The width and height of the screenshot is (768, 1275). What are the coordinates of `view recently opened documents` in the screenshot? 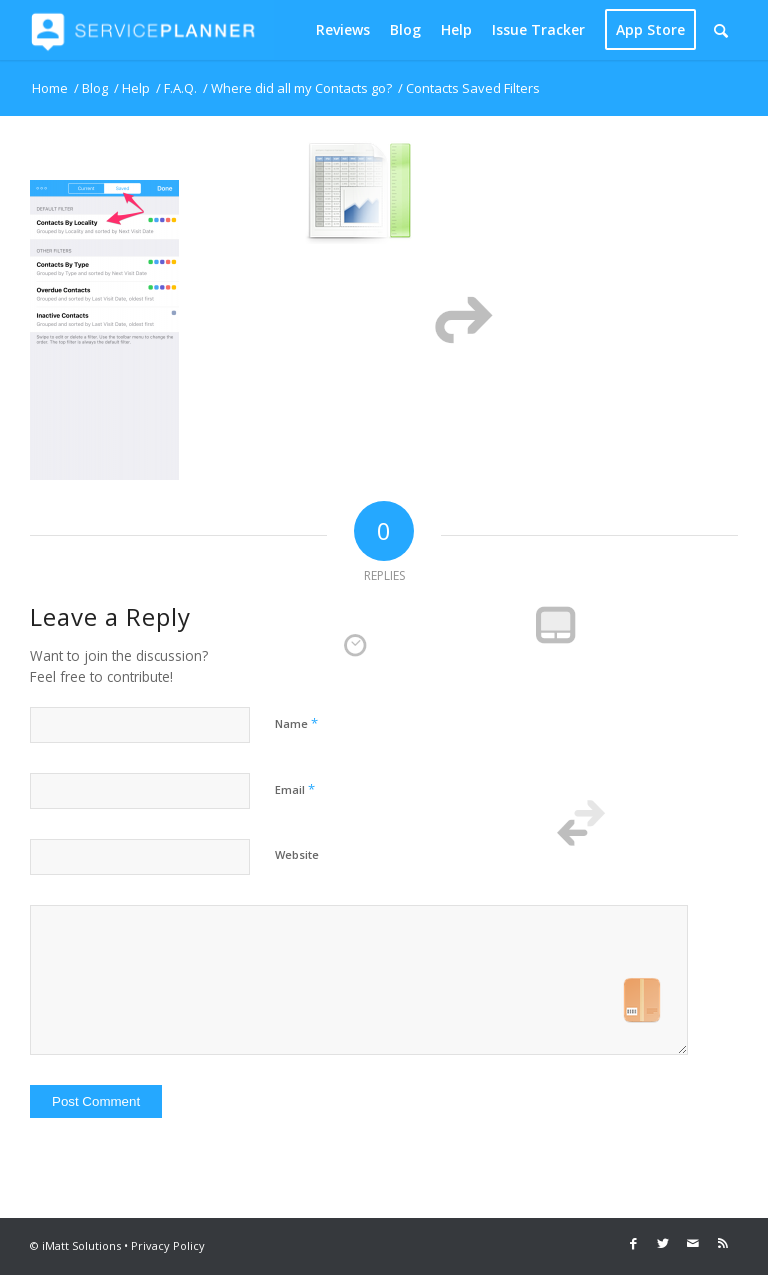 It's located at (356, 646).